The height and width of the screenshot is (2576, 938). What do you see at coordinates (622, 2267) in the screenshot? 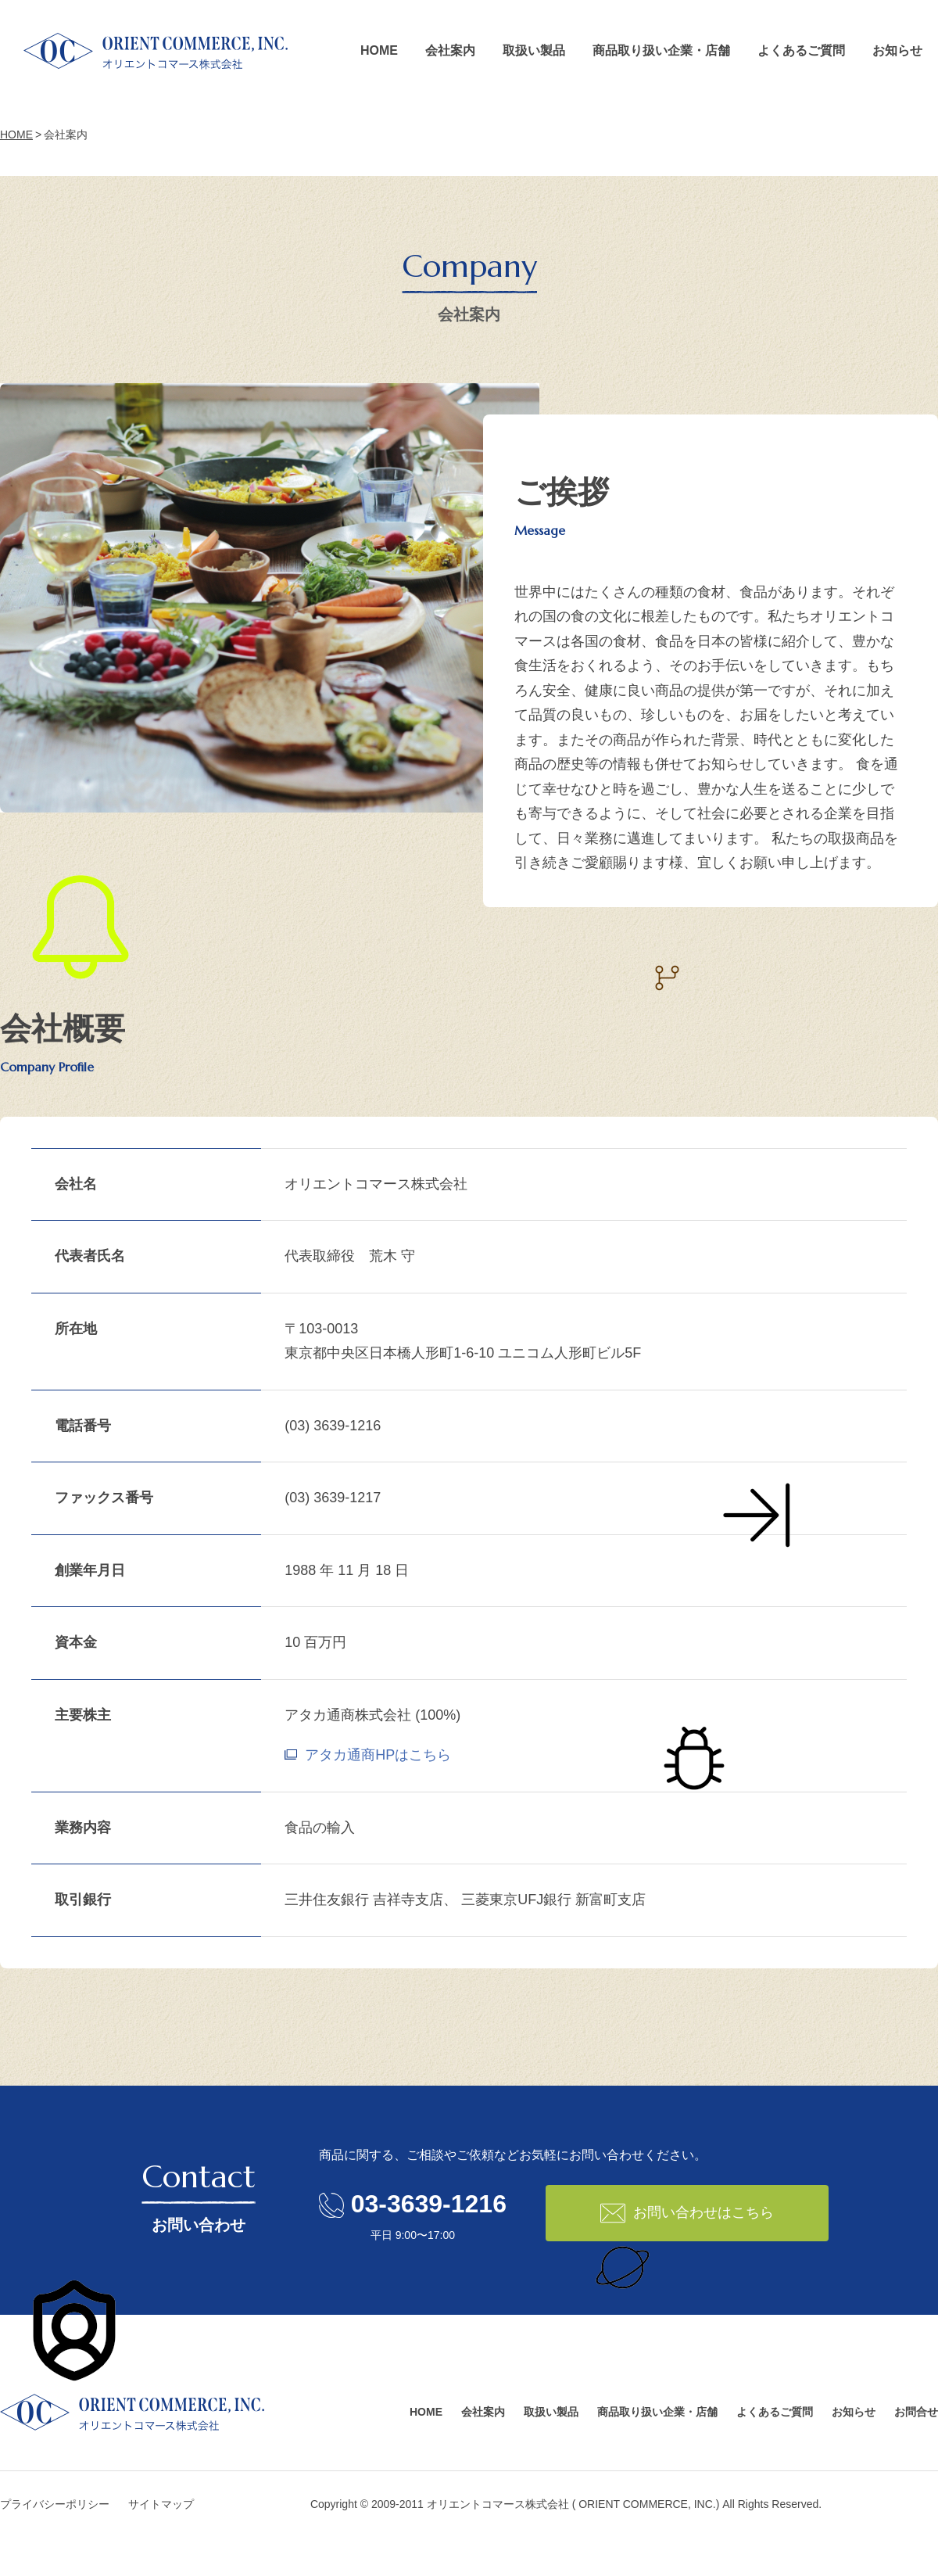
I see `explore global or worldwide content` at bounding box center [622, 2267].